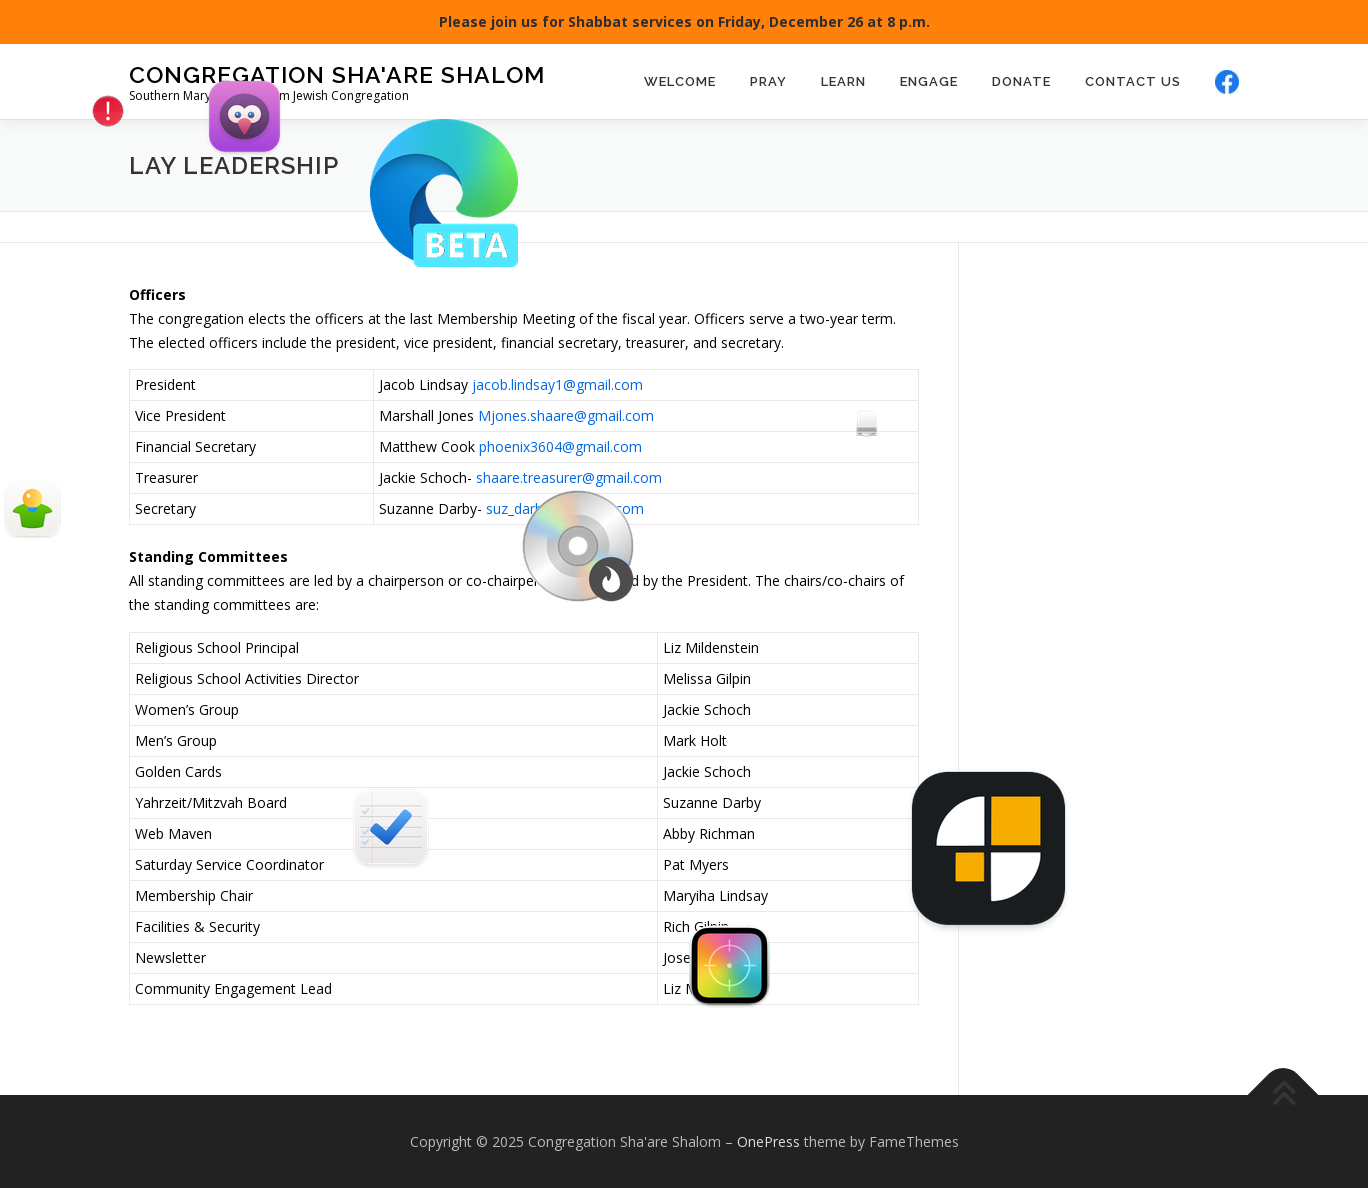  I want to click on open cawbird twitter client, so click(244, 116).